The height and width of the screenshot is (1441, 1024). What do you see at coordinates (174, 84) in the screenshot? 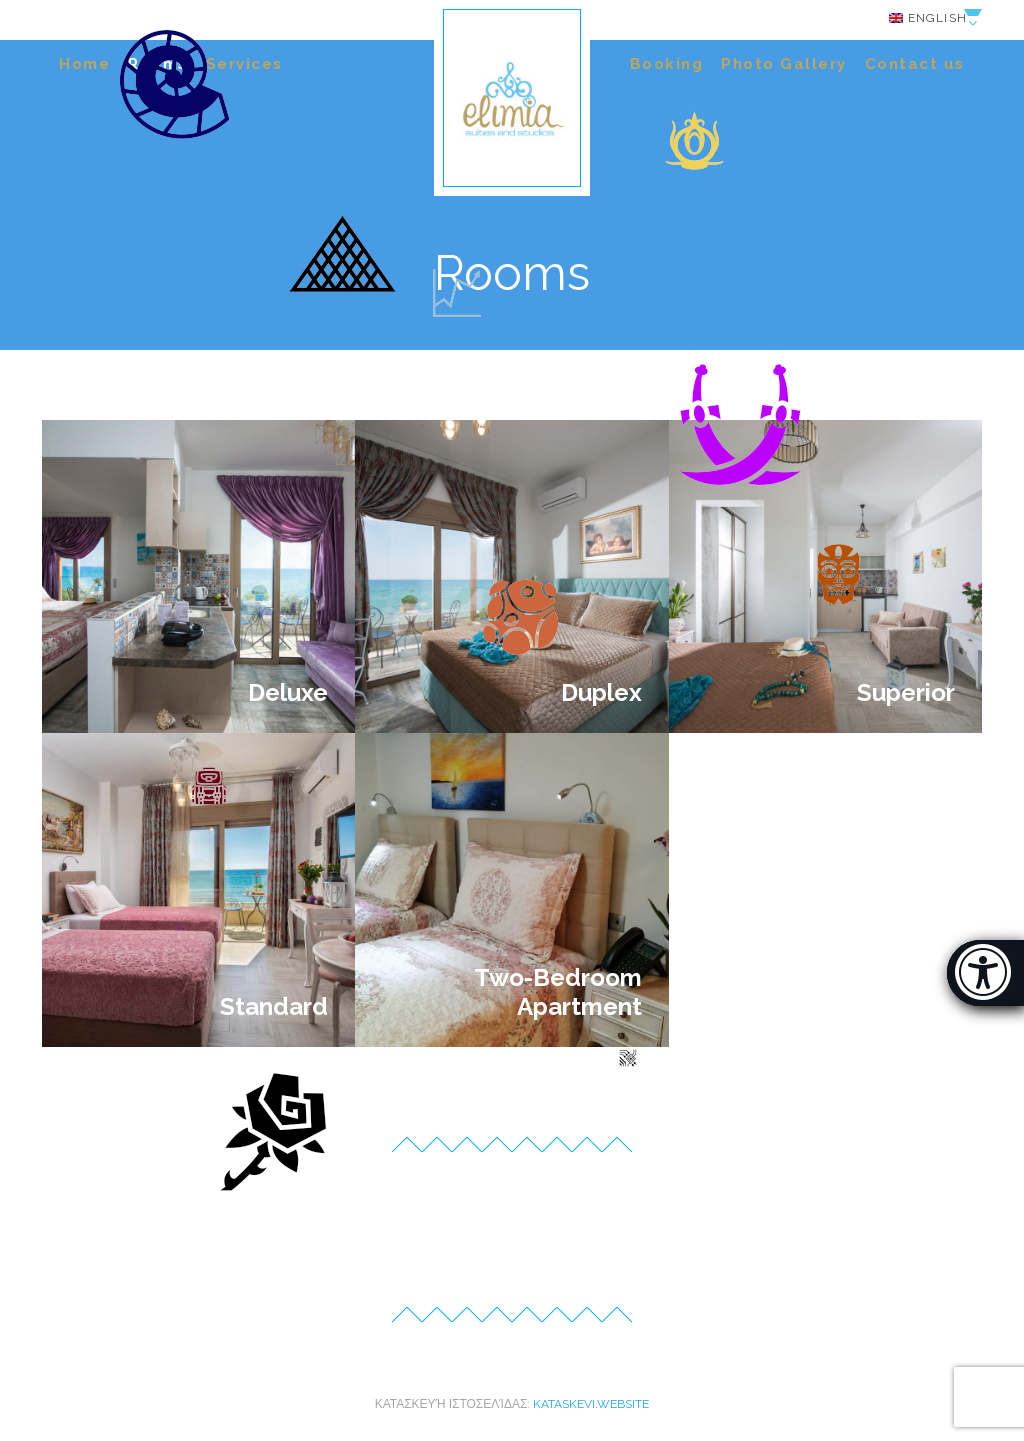
I see `view fossil collection or paleontology items` at bounding box center [174, 84].